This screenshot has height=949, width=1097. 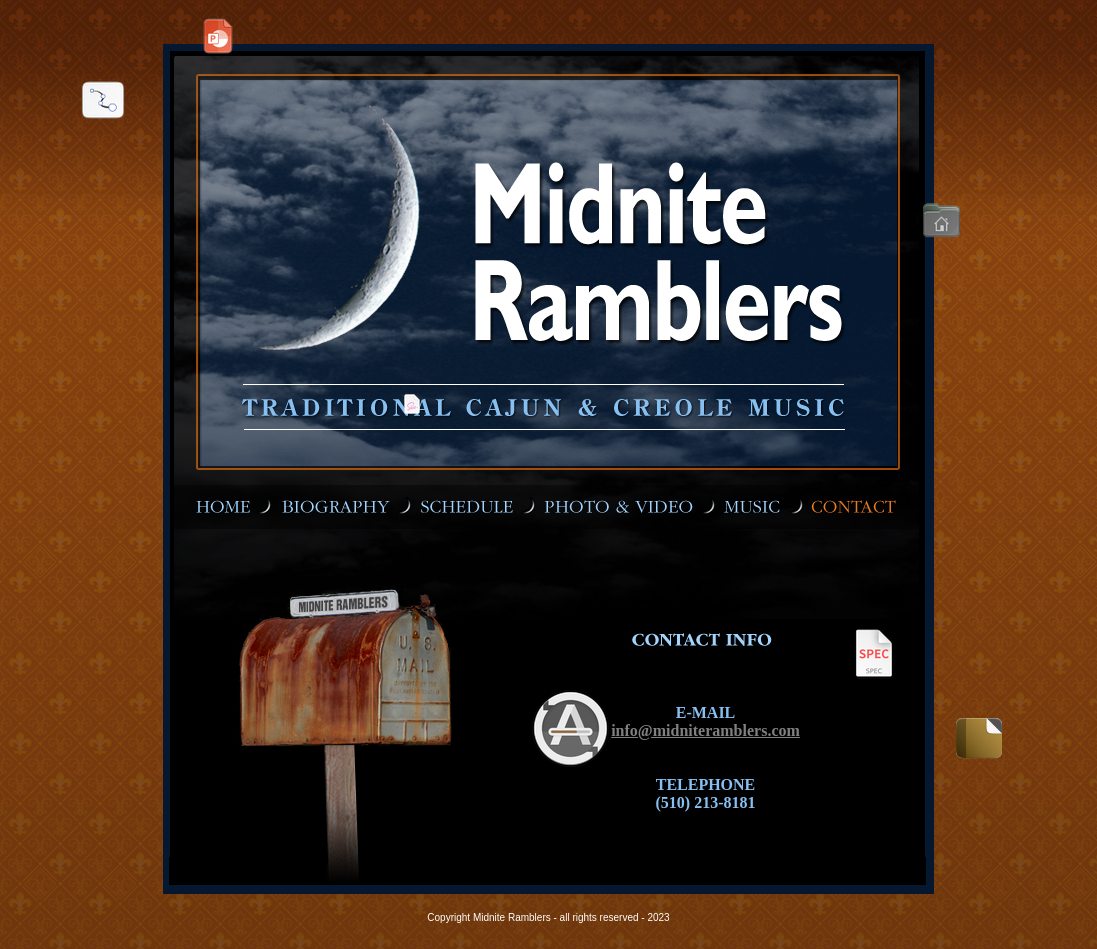 What do you see at coordinates (103, 99) in the screenshot?
I see `open a karbon vector graphics file` at bounding box center [103, 99].